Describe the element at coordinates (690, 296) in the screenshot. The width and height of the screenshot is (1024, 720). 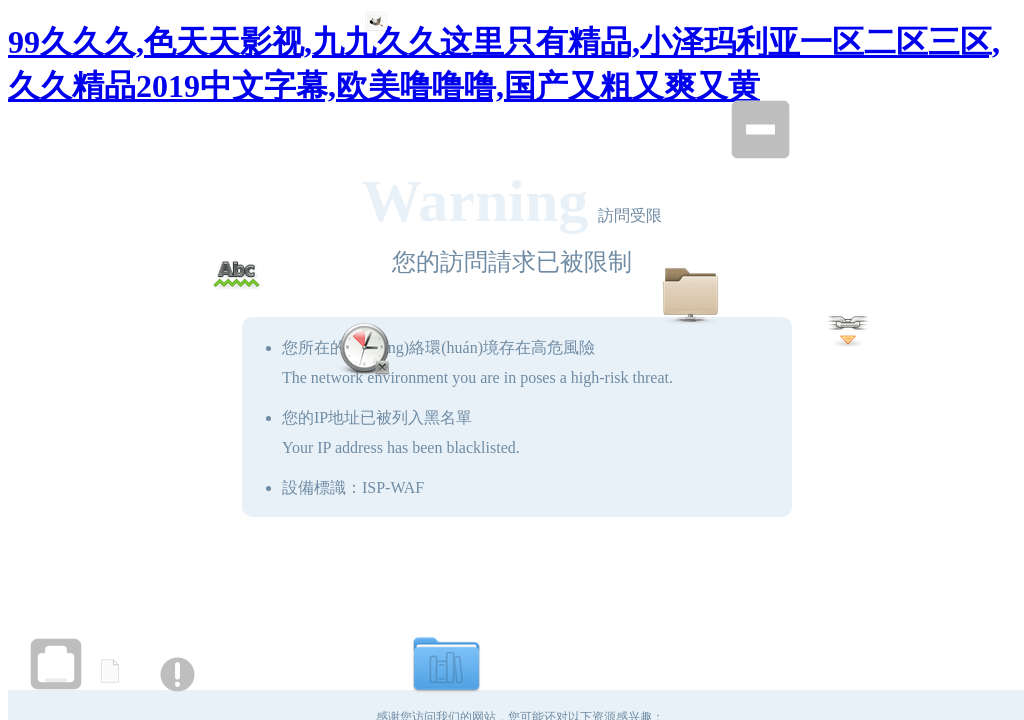
I see `access files stored on a remote server` at that location.